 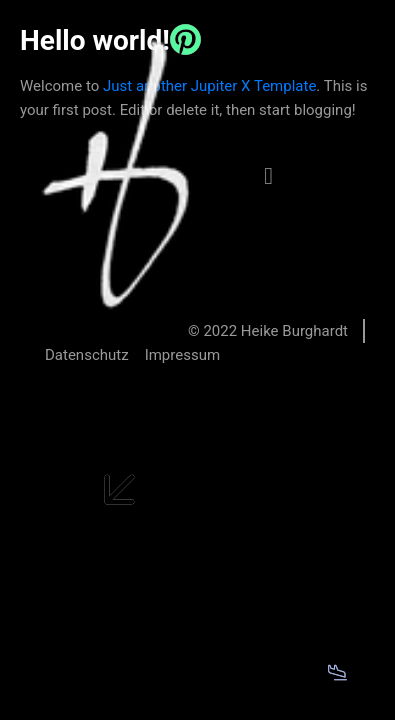 I want to click on open Pinterest app, so click(x=185, y=39).